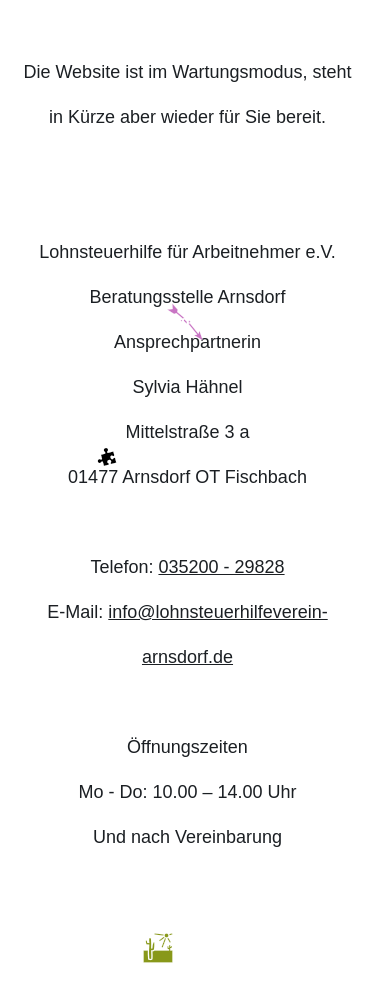 The width and height of the screenshot is (375, 985). I want to click on indicates a broken or failed connection, so click(185, 322).